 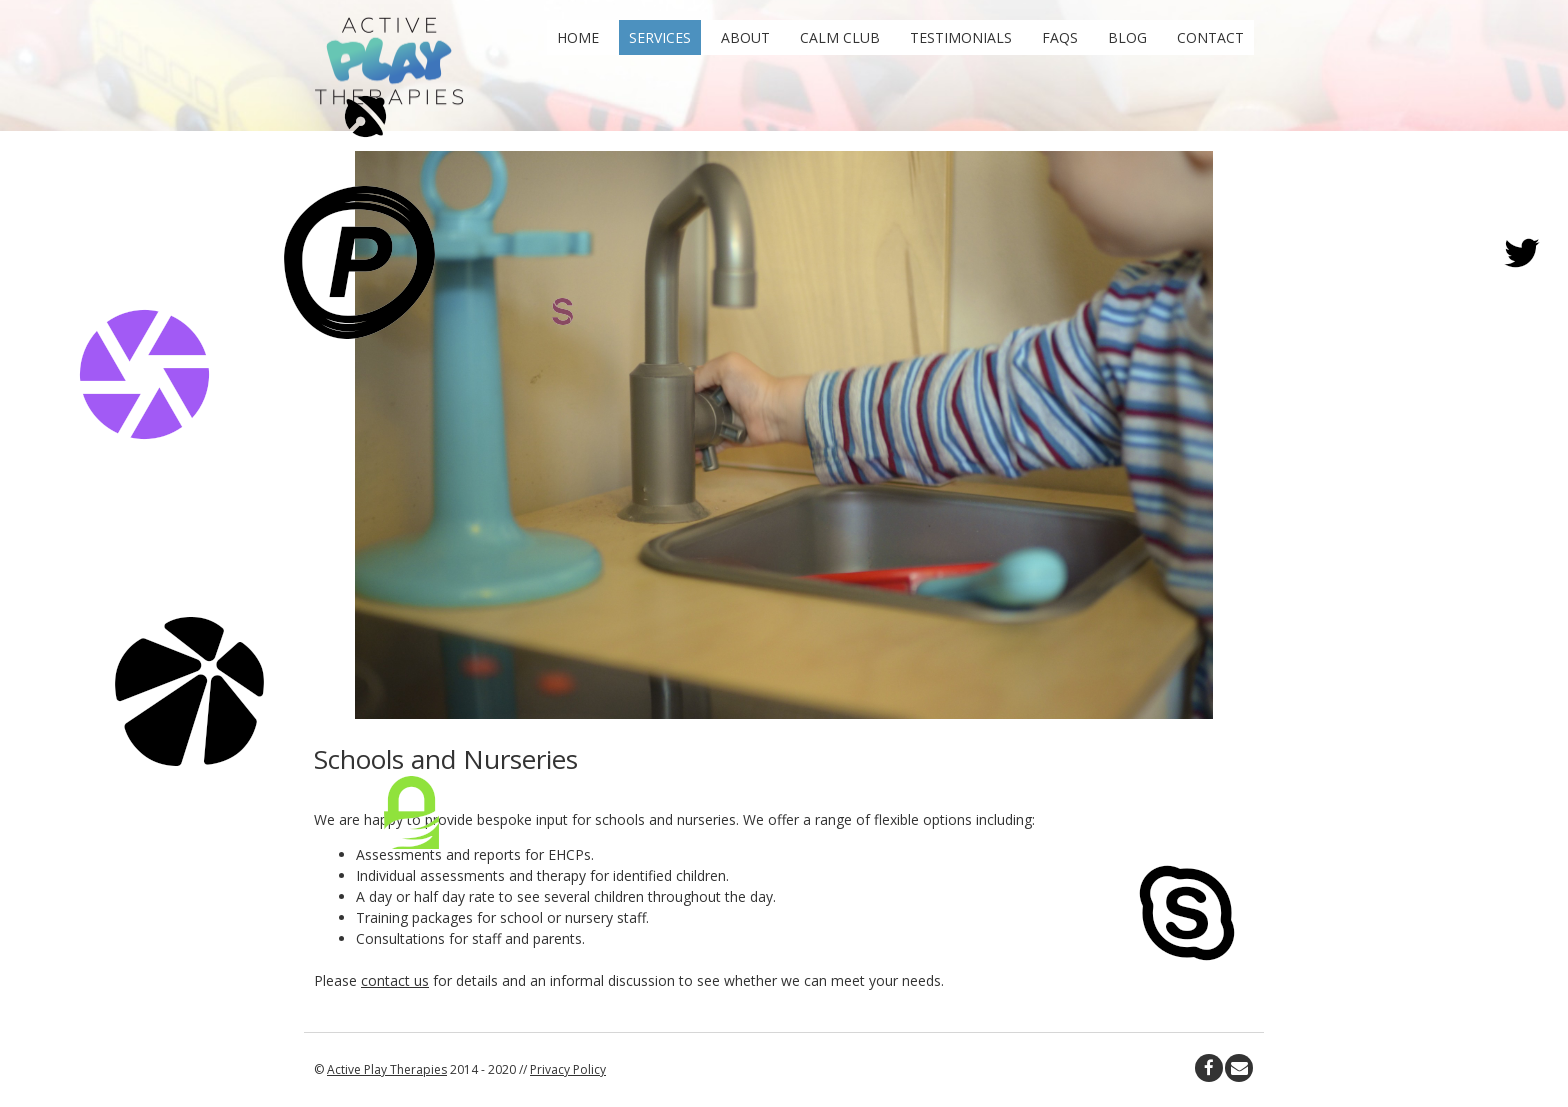 What do you see at coordinates (365, 116) in the screenshot?
I see `view notifications` at bounding box center [365, 116].